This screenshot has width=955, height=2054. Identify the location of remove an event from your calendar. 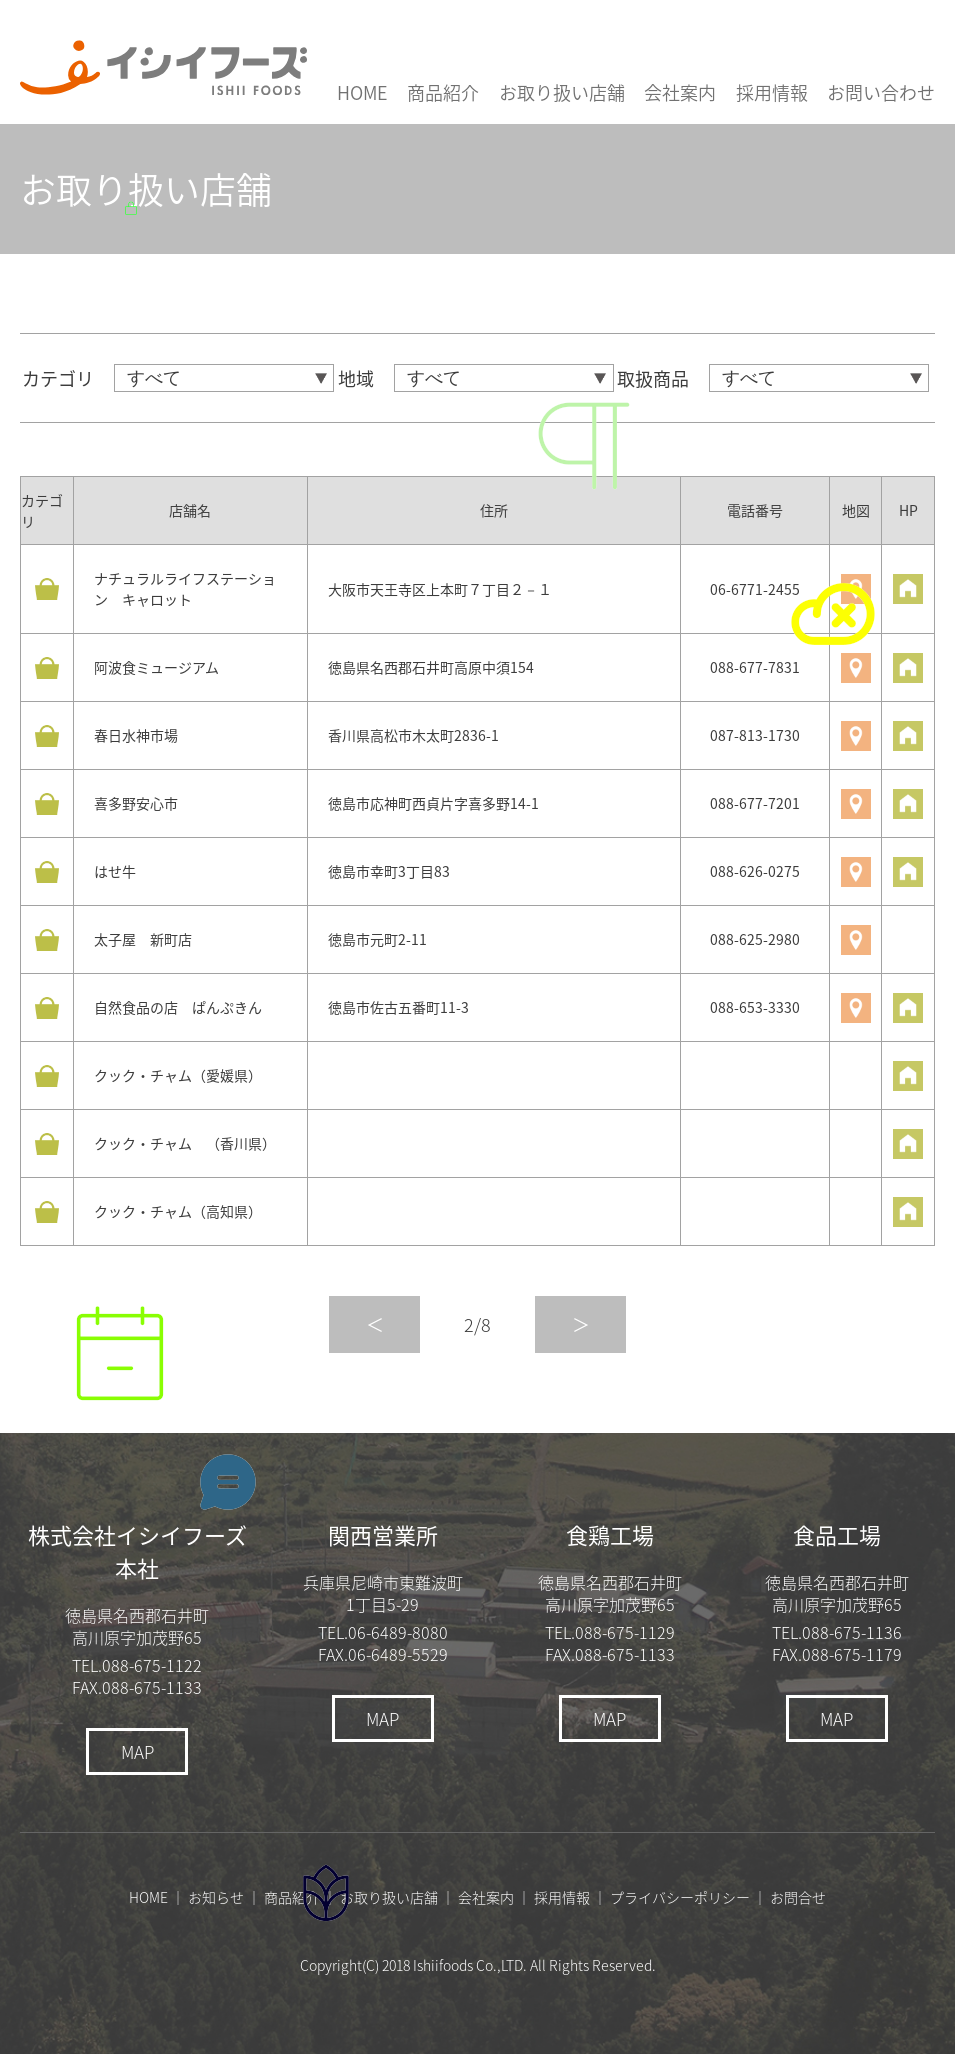
(120, 1357).